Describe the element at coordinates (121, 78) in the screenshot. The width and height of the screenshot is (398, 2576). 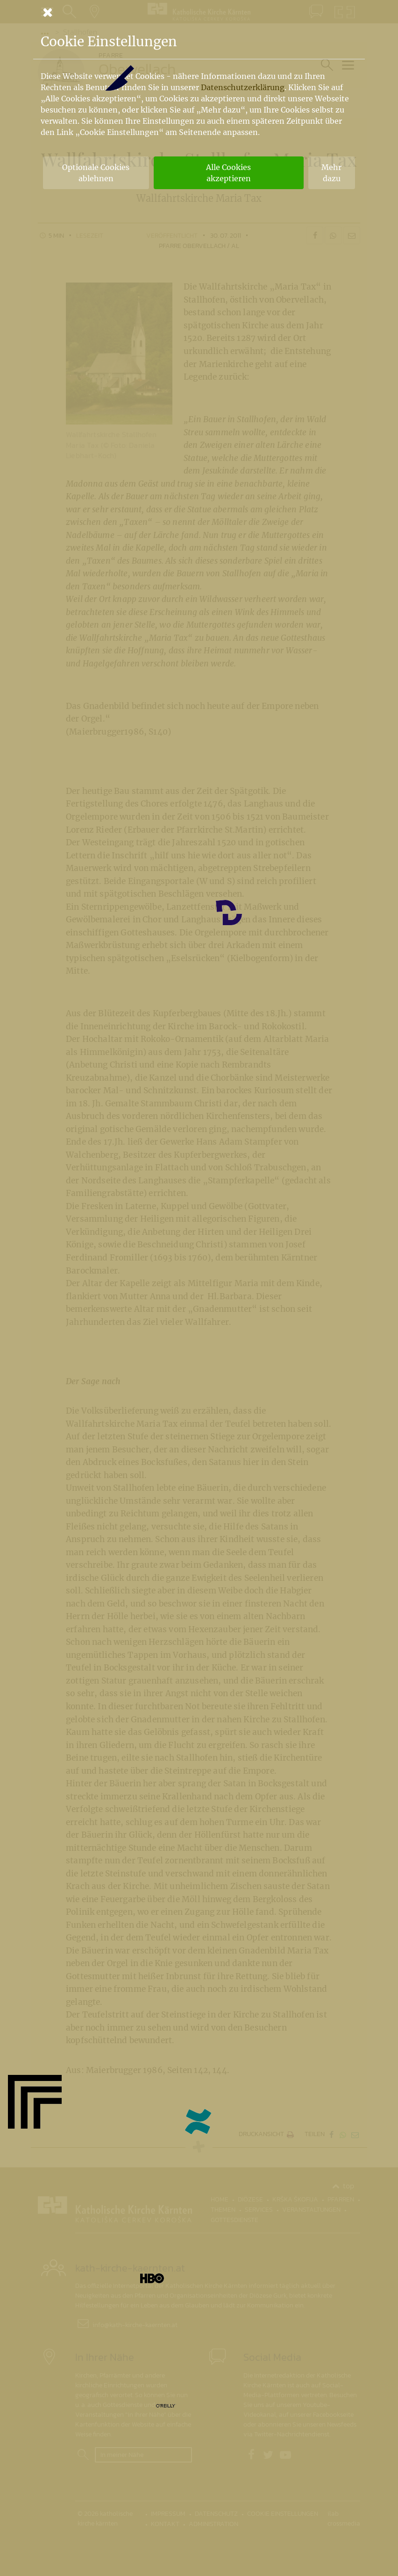
I see `slice or cut selected object` at that location.